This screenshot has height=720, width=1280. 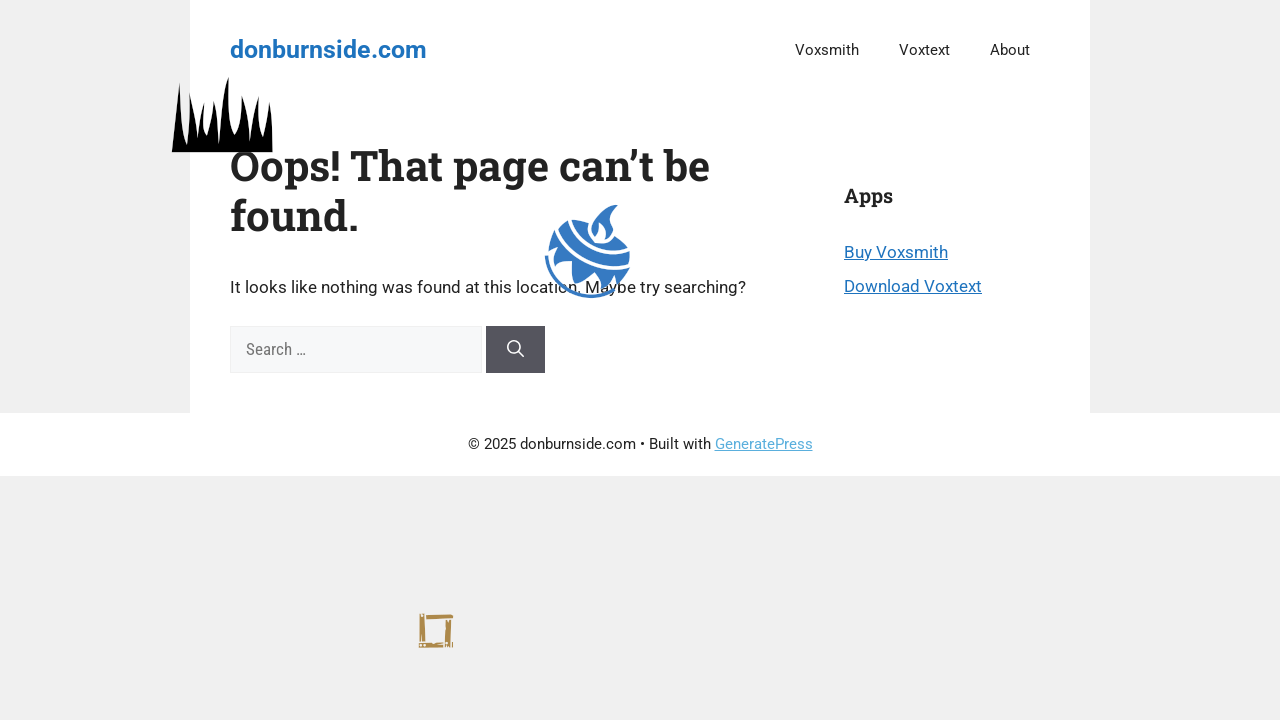 What do you see at coordinates (436, 631) in the screenshot?
I see `select a wooden frame border style` at bounding box center [436, 631].